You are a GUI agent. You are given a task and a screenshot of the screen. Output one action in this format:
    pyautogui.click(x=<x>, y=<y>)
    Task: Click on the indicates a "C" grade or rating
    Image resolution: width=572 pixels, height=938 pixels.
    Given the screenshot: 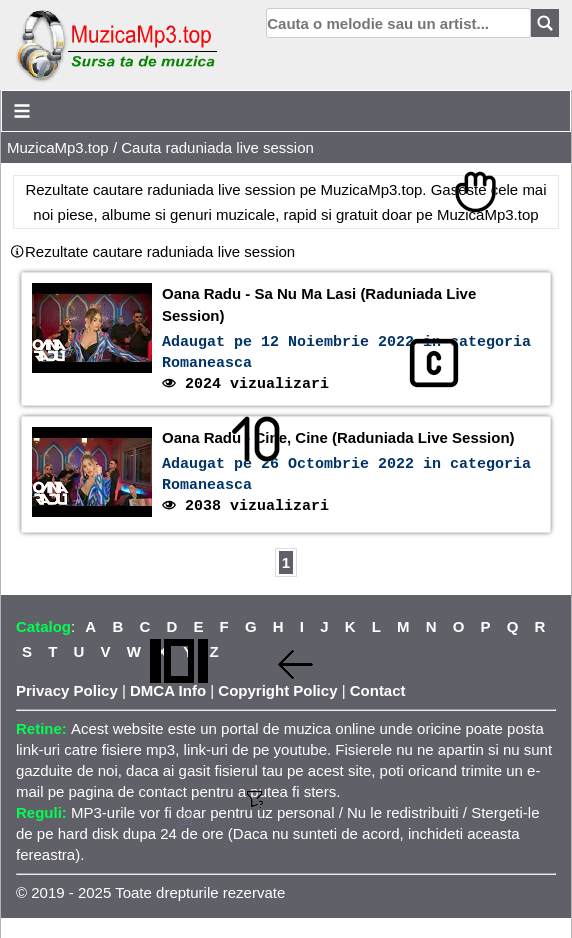 What is the action you would take?
    pyautogui.click(x=434, y=363)
    